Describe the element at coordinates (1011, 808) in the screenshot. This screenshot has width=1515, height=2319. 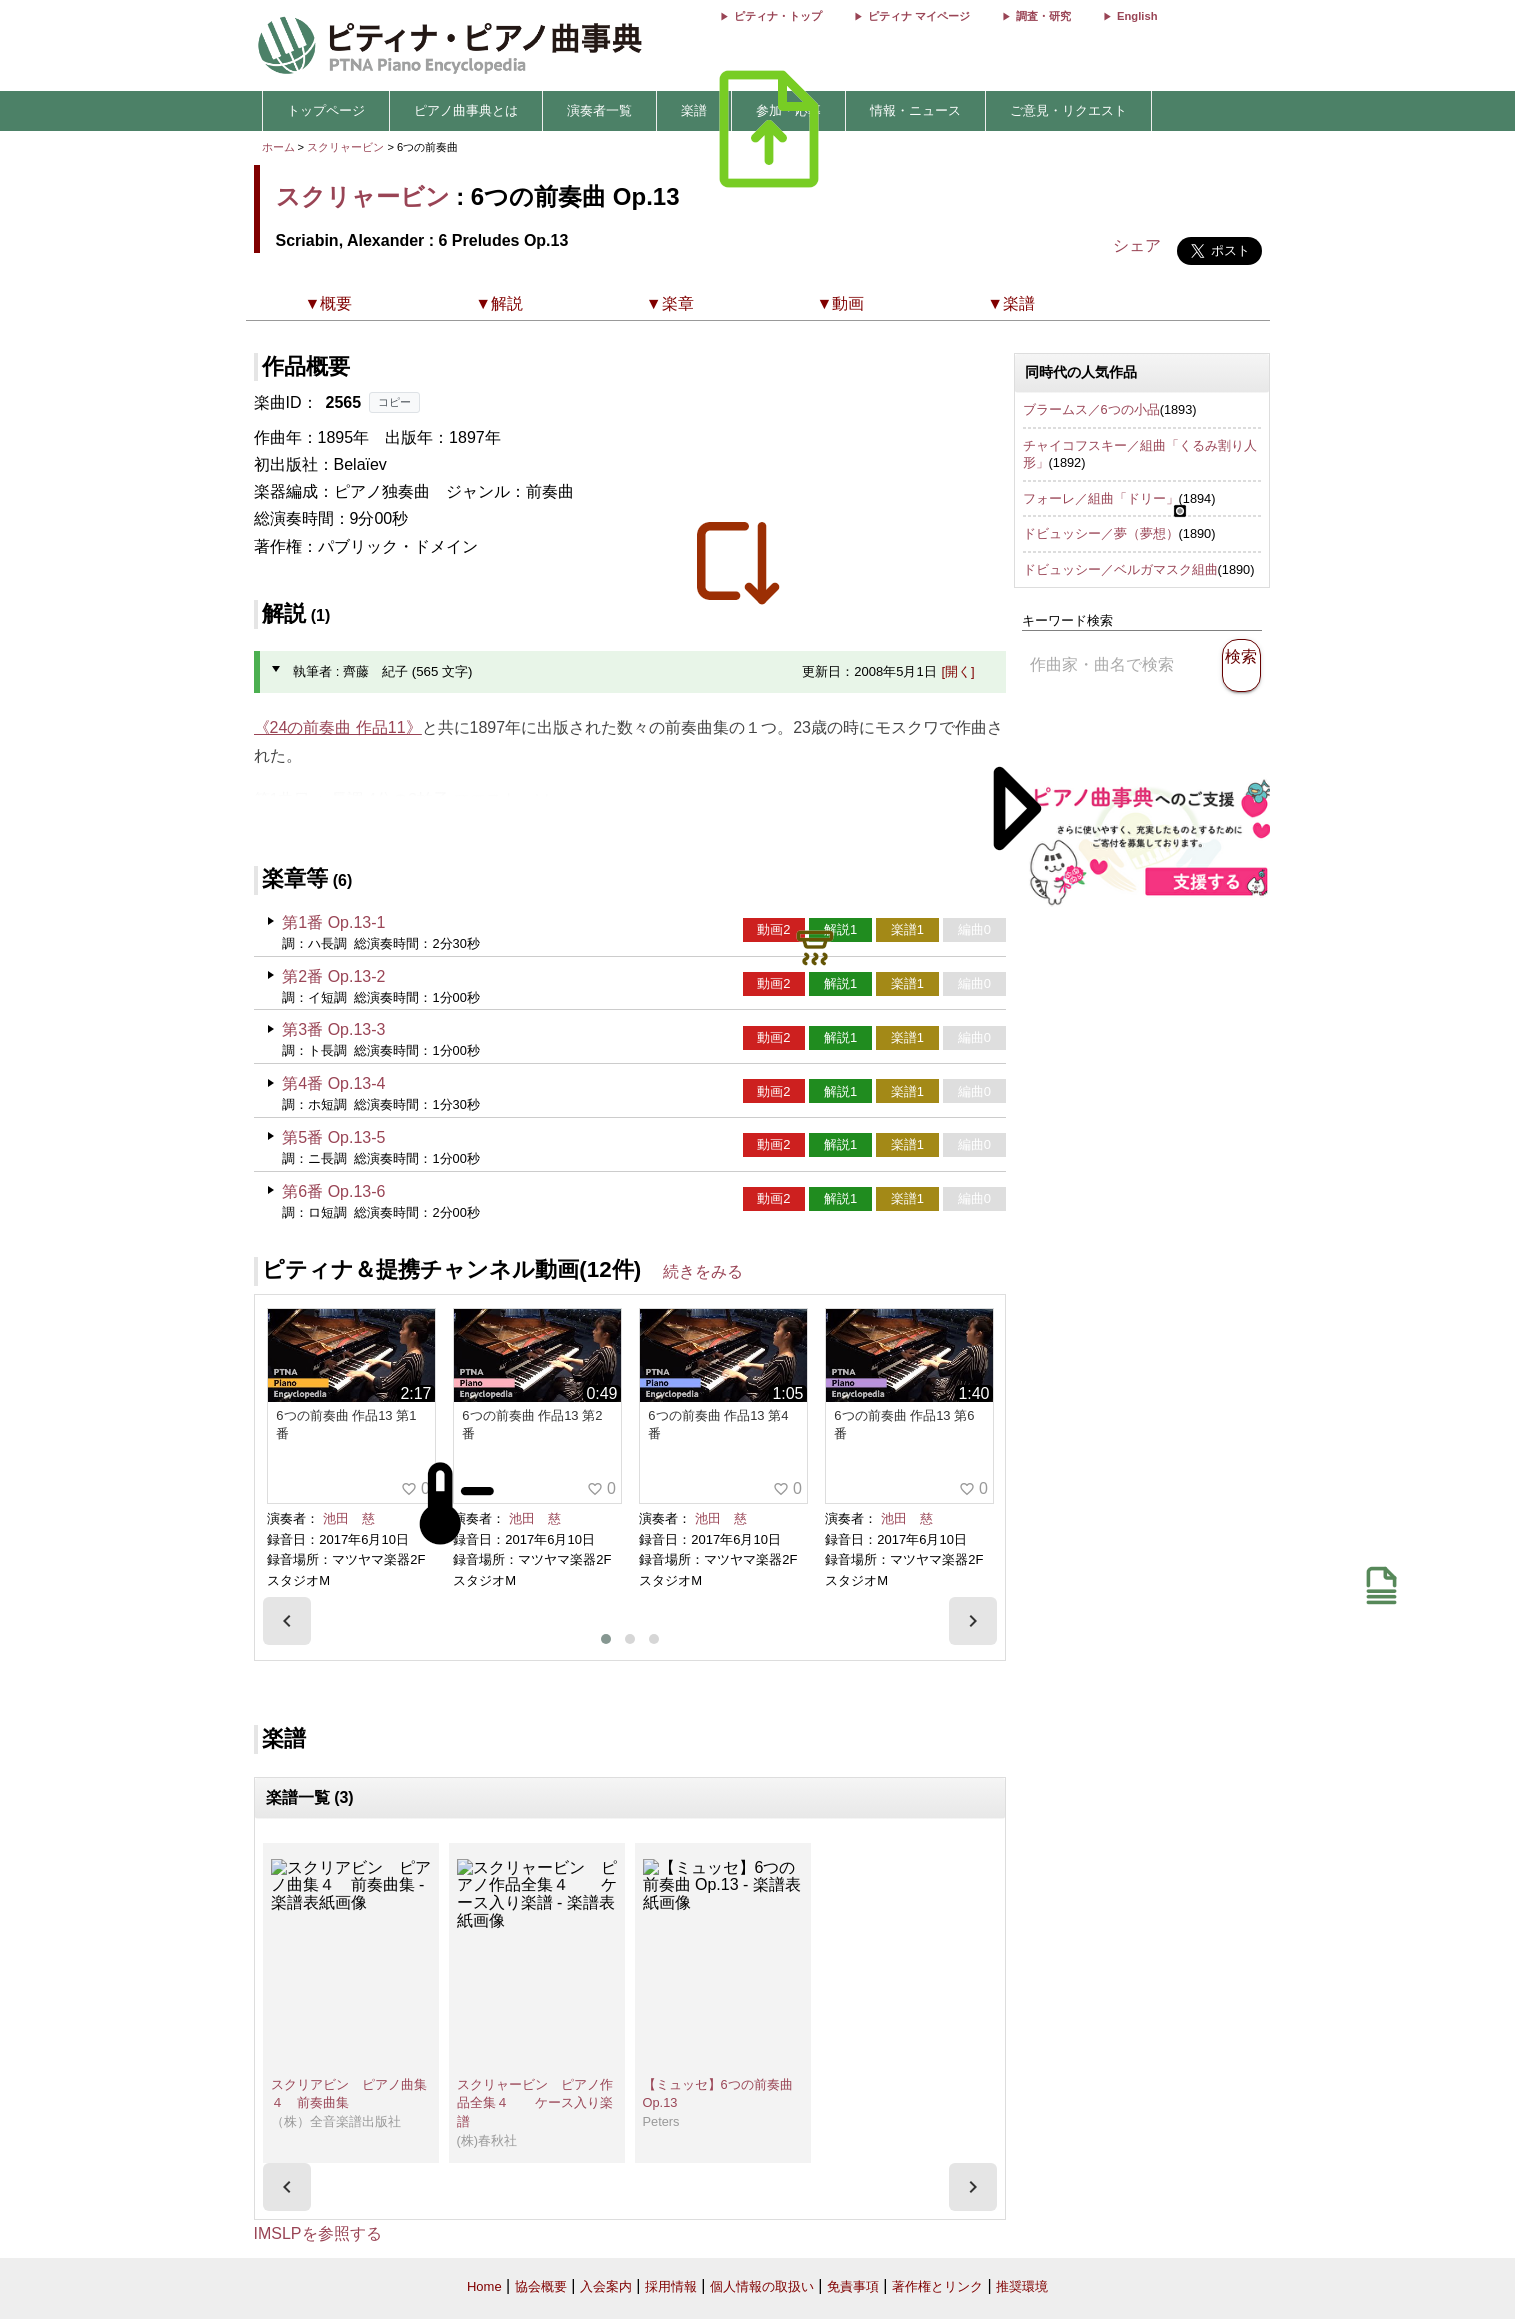
I see `navigate to the next item or screen` at that location.